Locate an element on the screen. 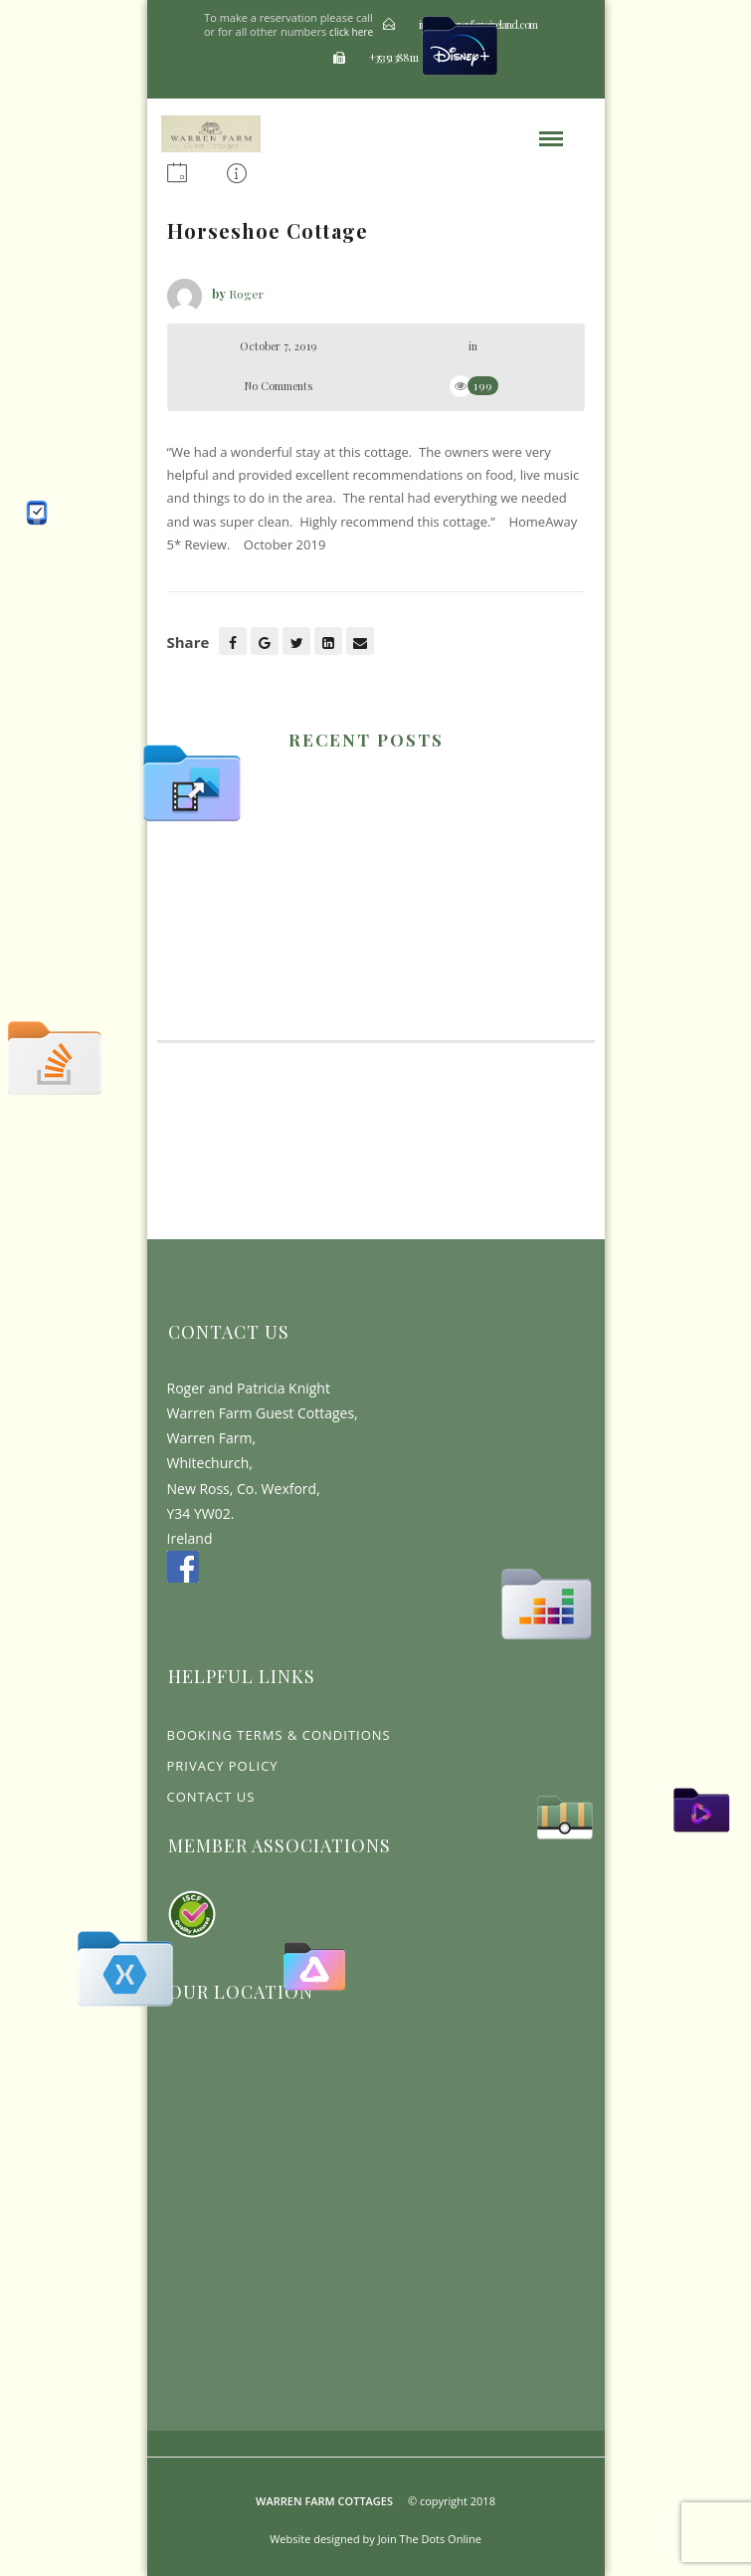  open the Affinity app folder is located at coordinates (314, 1968).